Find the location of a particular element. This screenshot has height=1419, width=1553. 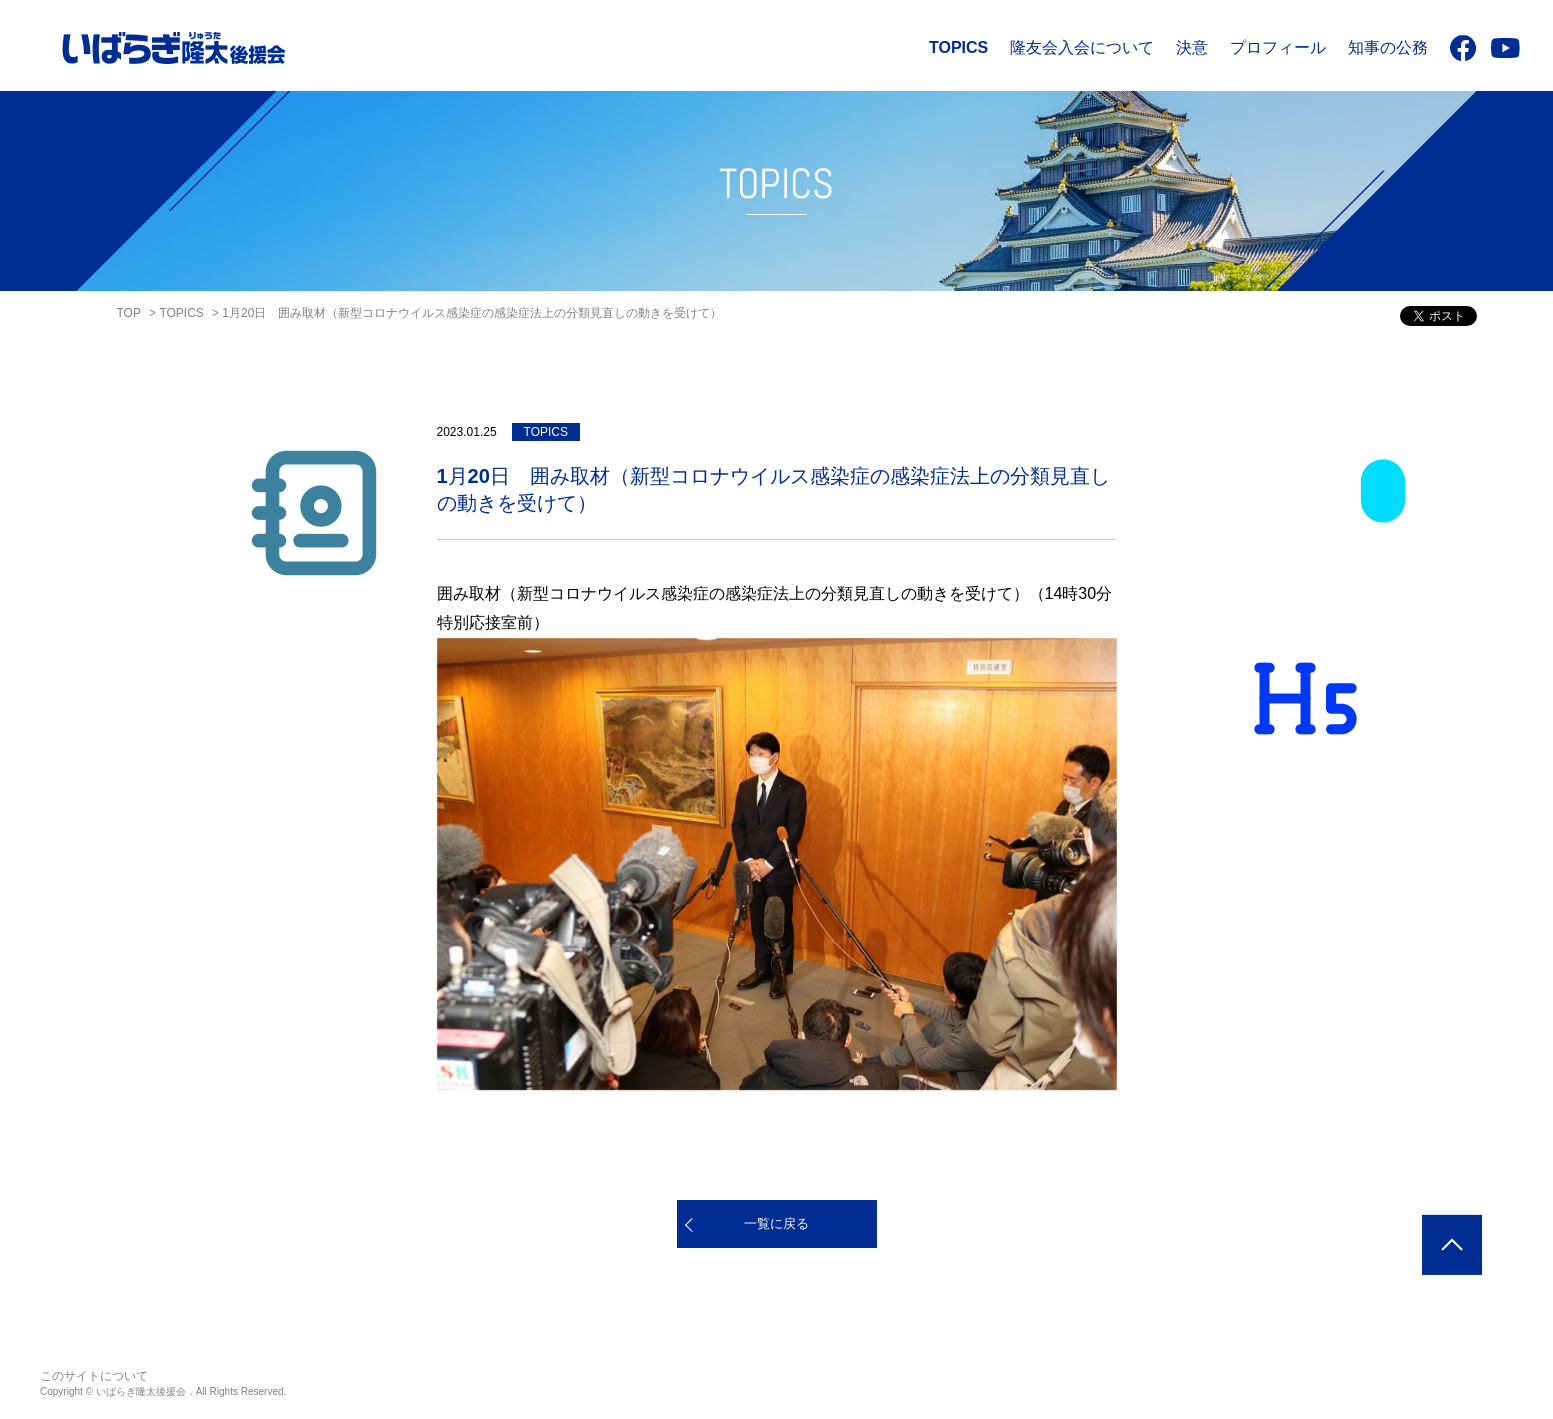

open your contacts list is located at coordinates (314, 513).